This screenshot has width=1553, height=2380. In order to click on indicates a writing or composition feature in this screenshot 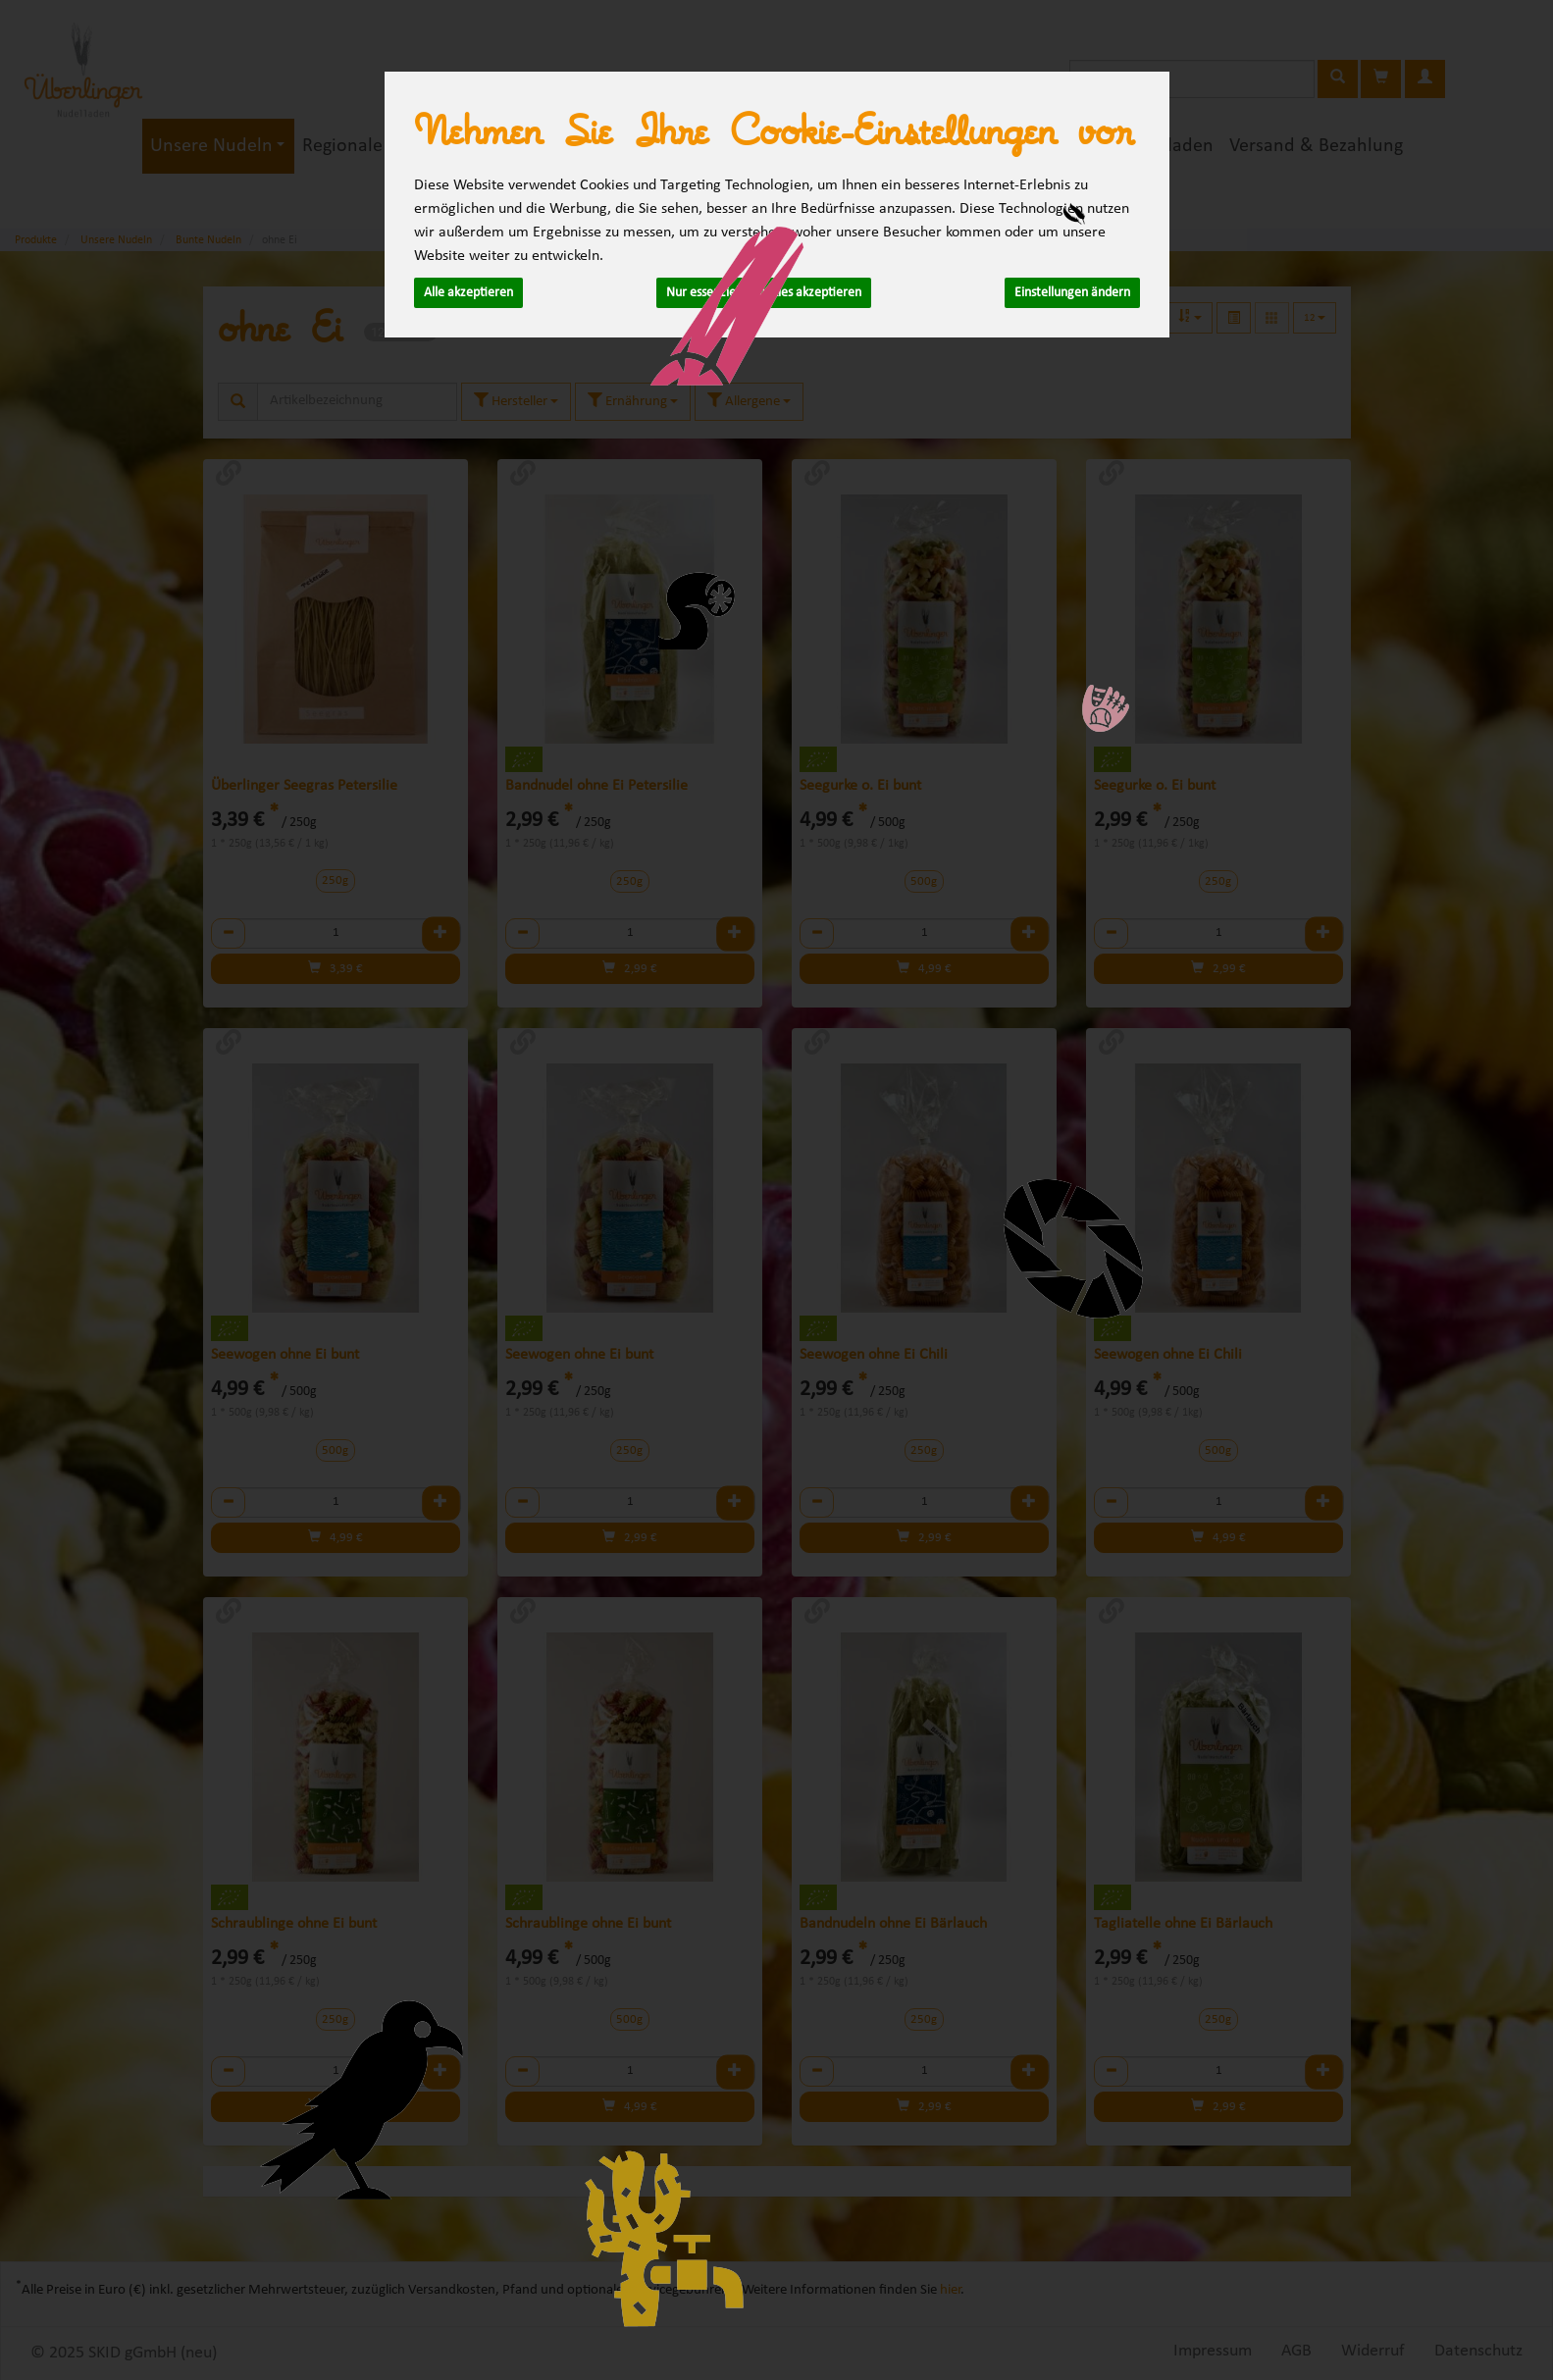, I will do `click(1074, 214)`.